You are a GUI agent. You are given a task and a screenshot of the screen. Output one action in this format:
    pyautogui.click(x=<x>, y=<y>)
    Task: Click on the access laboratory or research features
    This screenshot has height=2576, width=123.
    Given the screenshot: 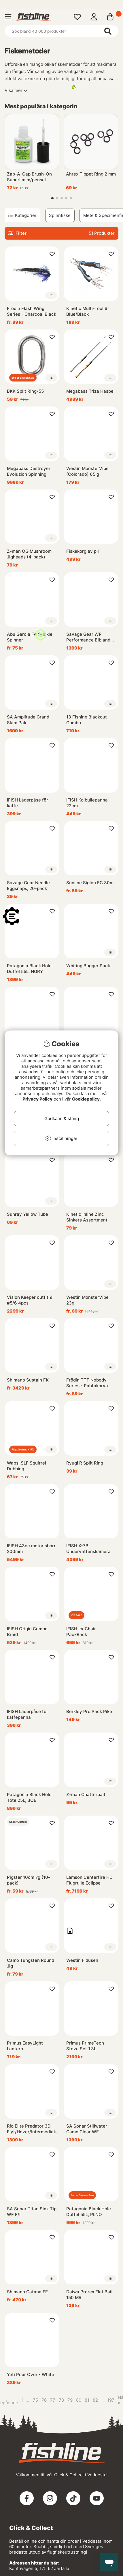 What is the action you would take?
    pyautogui.click(x=74, y=87)
    